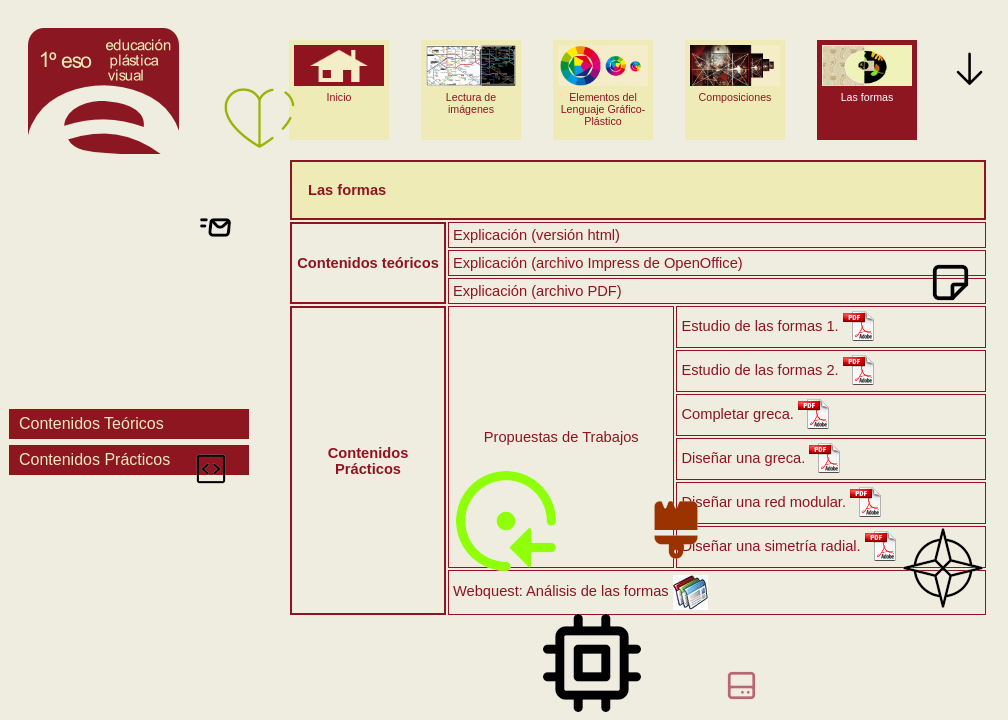  I want to click on access painting or drawing tools, so click(676, 530).